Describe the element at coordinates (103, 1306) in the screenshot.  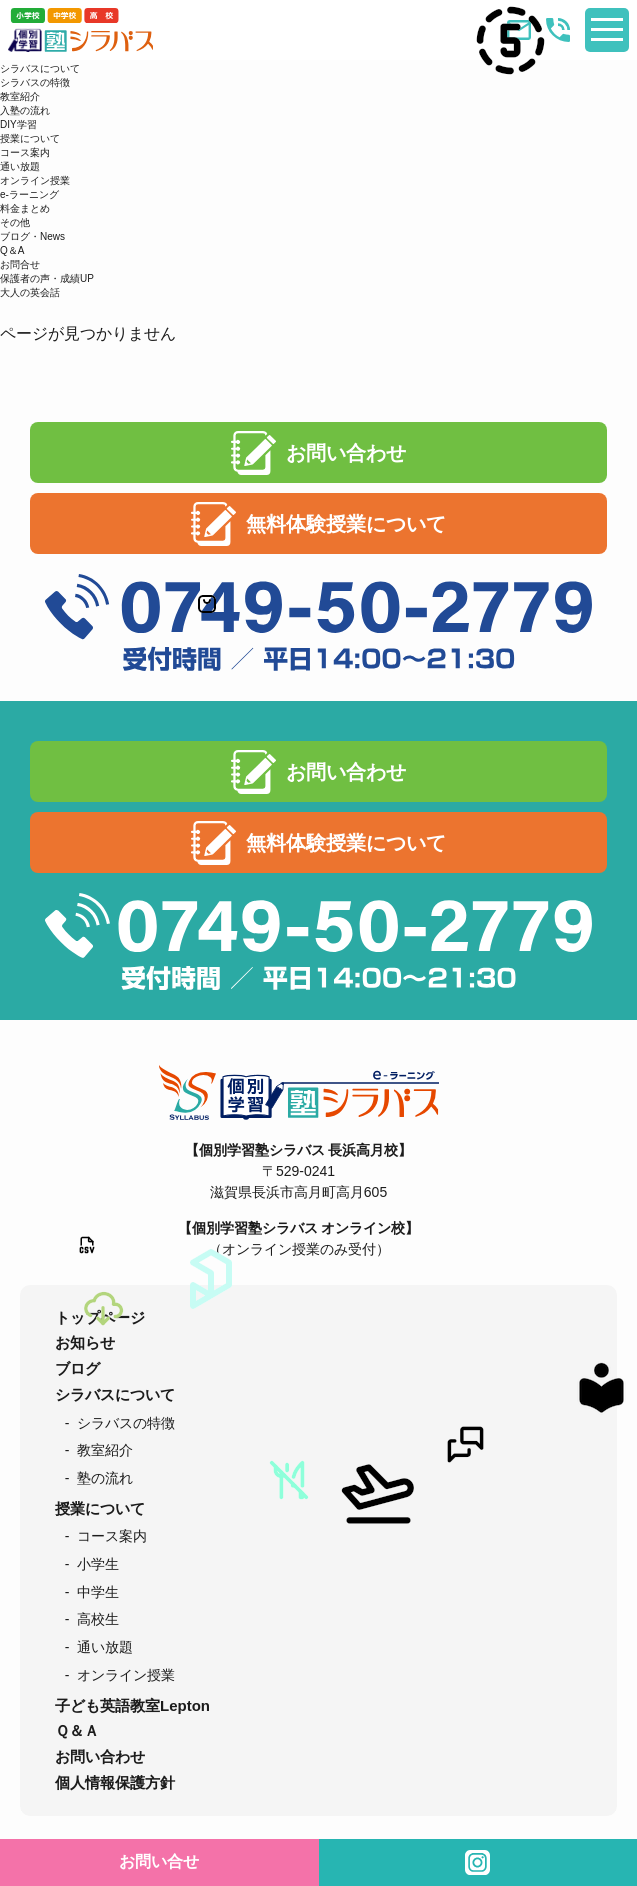
I see `download file from cloud storage` at that location.